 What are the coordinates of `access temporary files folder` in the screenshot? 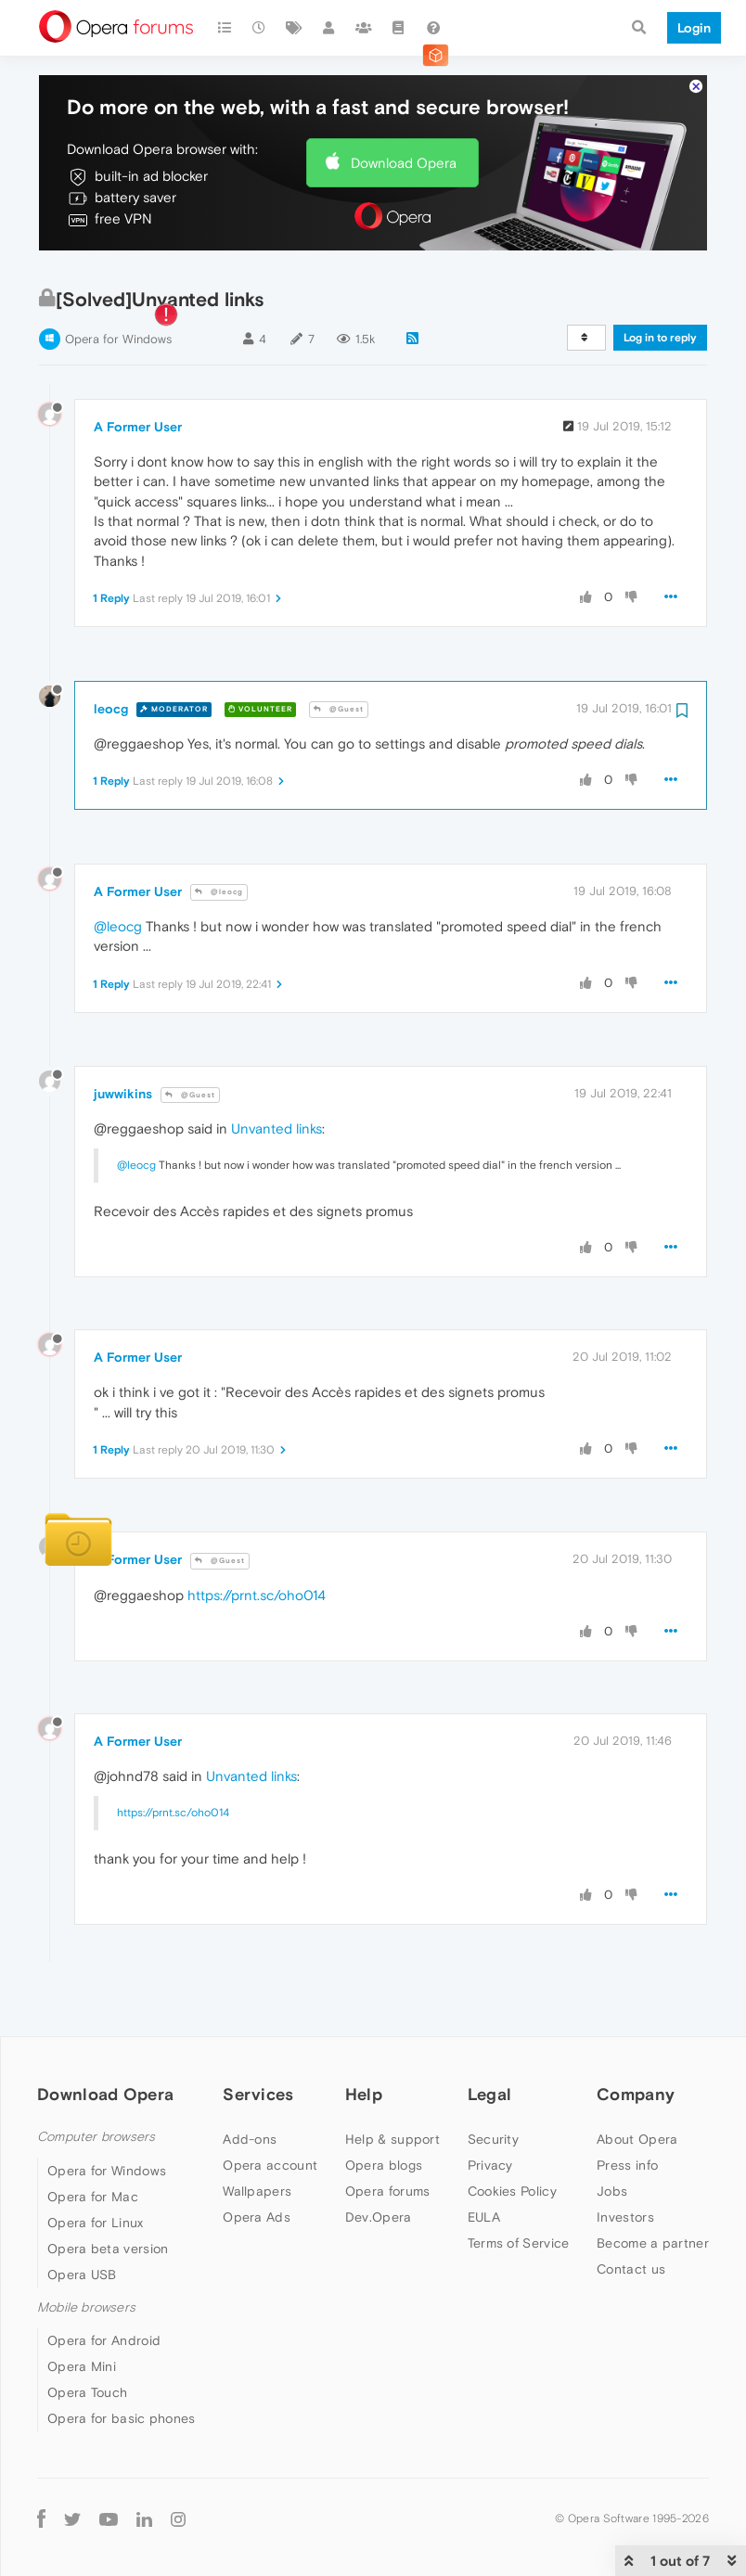 It's located at (78, 1539).